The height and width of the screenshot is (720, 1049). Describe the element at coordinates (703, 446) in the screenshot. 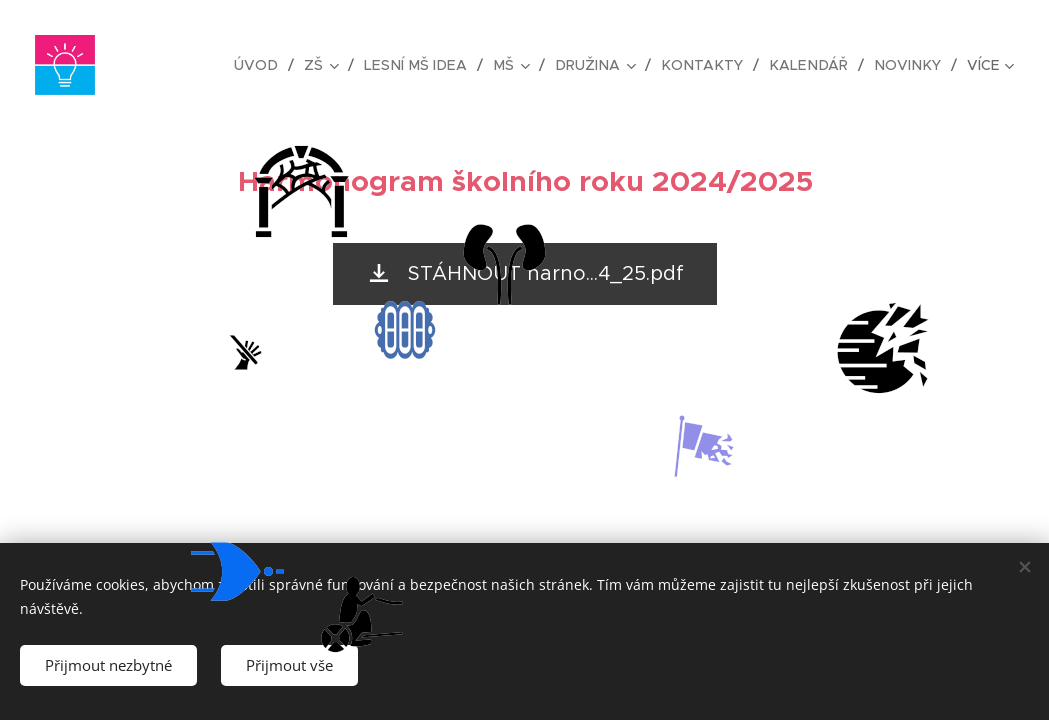

I see `indicates a defeated faction or conquered territory` at that location.